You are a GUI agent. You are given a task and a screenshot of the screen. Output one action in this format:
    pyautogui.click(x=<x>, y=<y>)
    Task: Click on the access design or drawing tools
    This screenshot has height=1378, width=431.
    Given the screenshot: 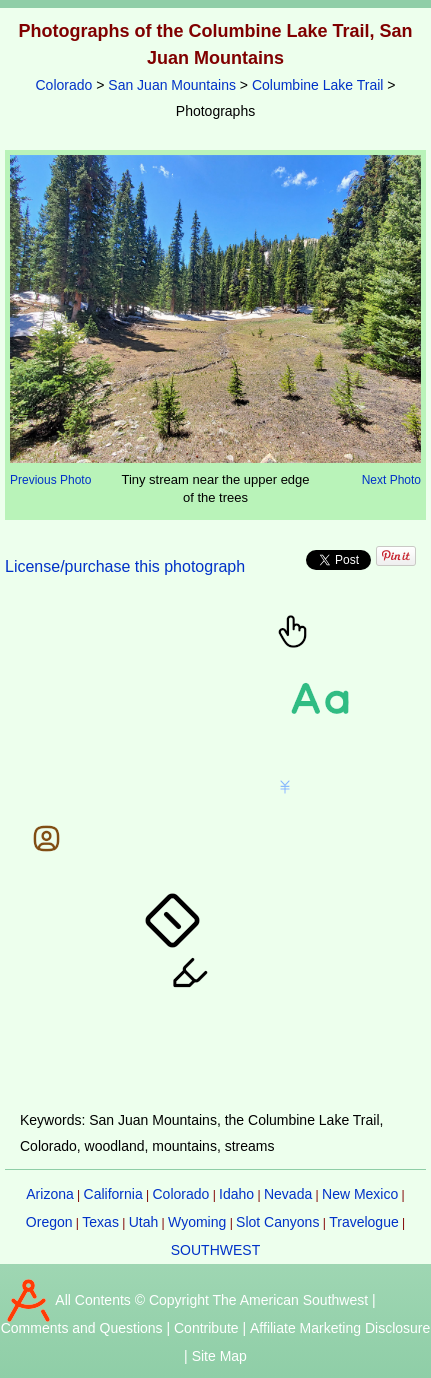 What is the action you would take?
    pyautogui.click(x=28, y=1300)
    